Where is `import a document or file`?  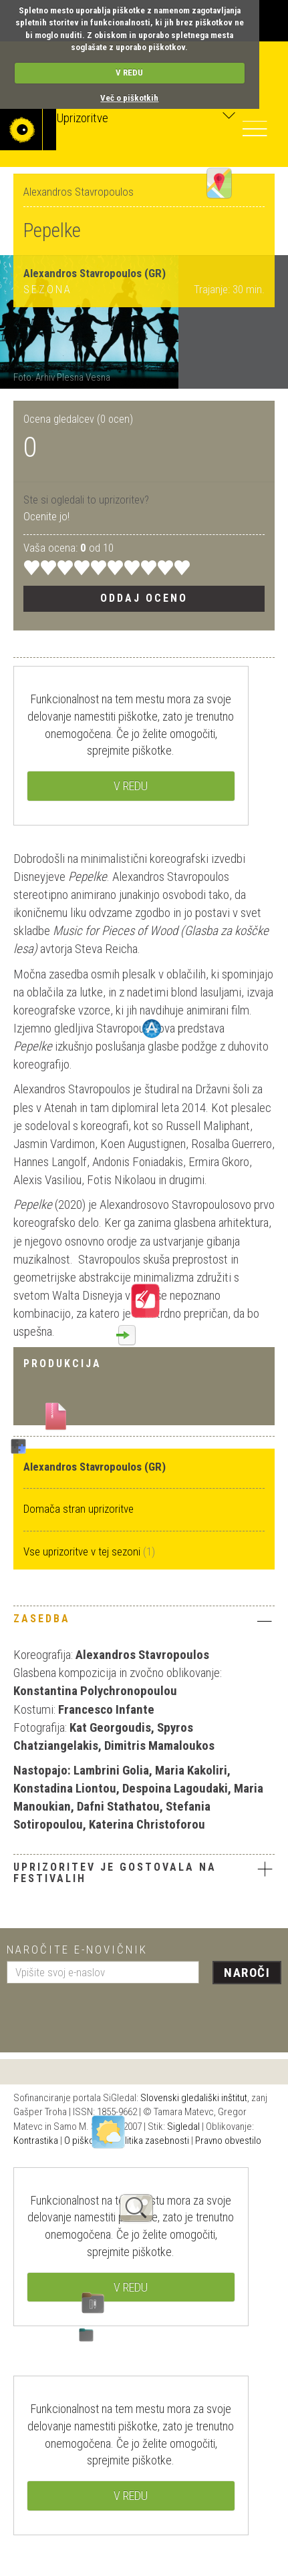
import a document or file is located at coordinates (127, 1335).